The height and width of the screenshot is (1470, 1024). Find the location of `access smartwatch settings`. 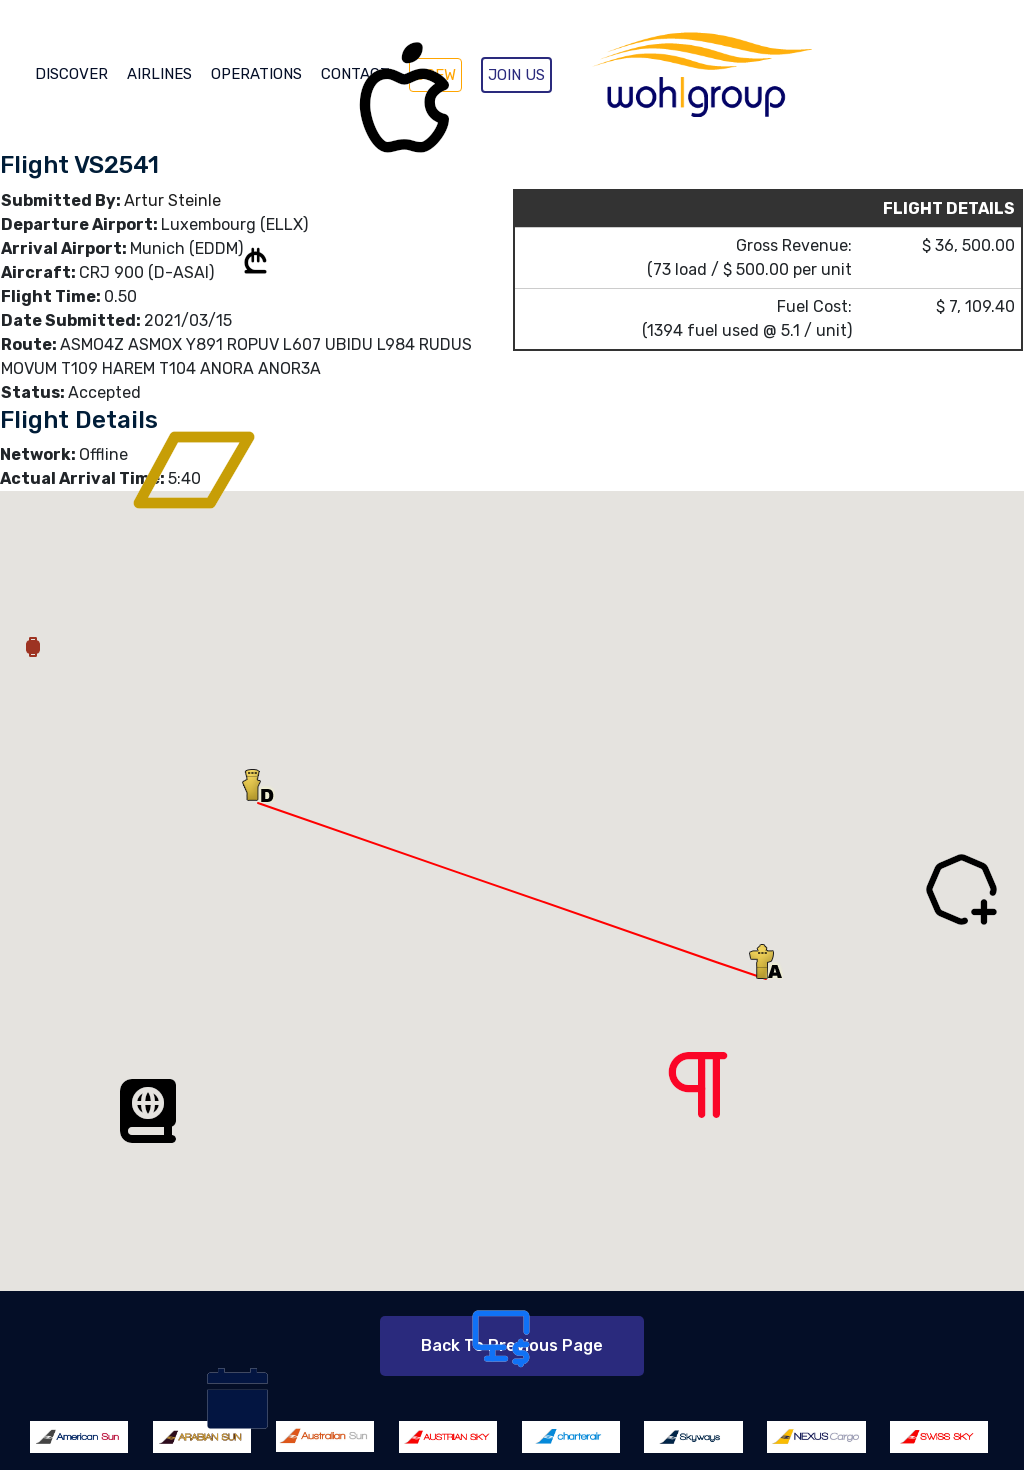

access smartwatch settings is located at coordinates (33, 647).